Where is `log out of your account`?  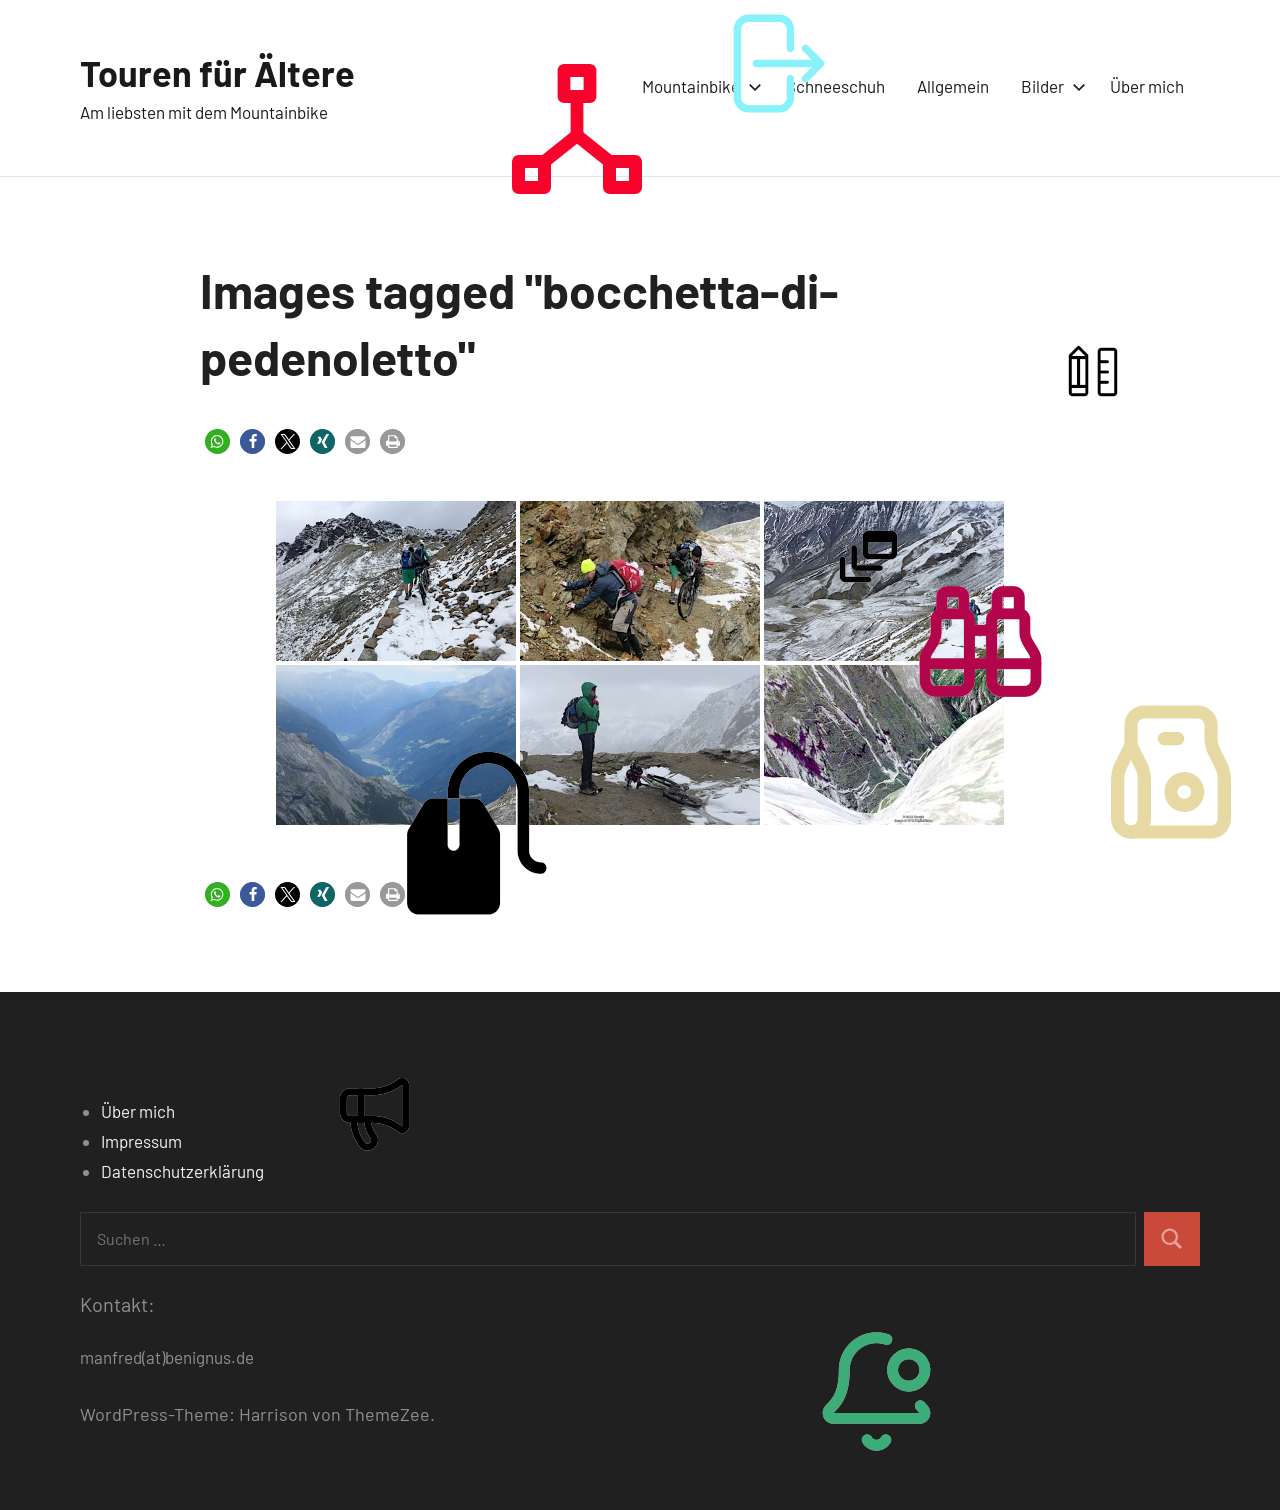
log out of your account is located at coordinates (771, 63).